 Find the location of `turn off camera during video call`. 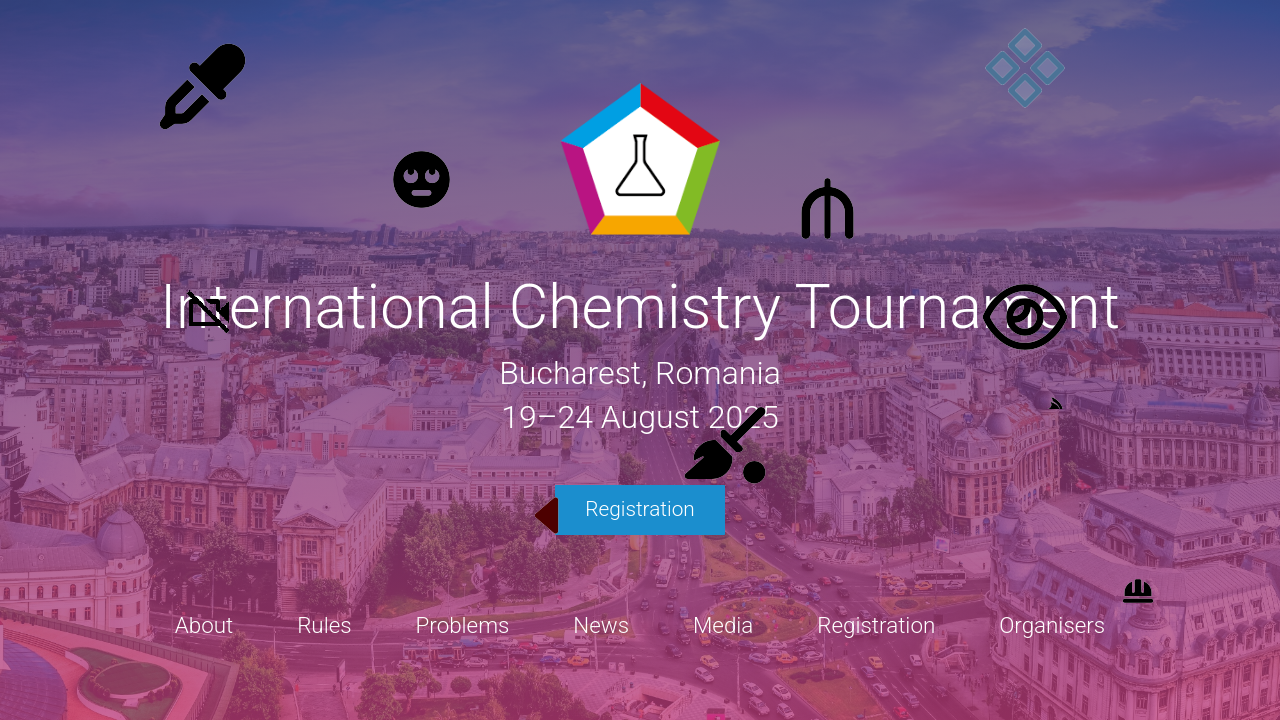

turn off camera during video call is located at coordinates (209, 313).